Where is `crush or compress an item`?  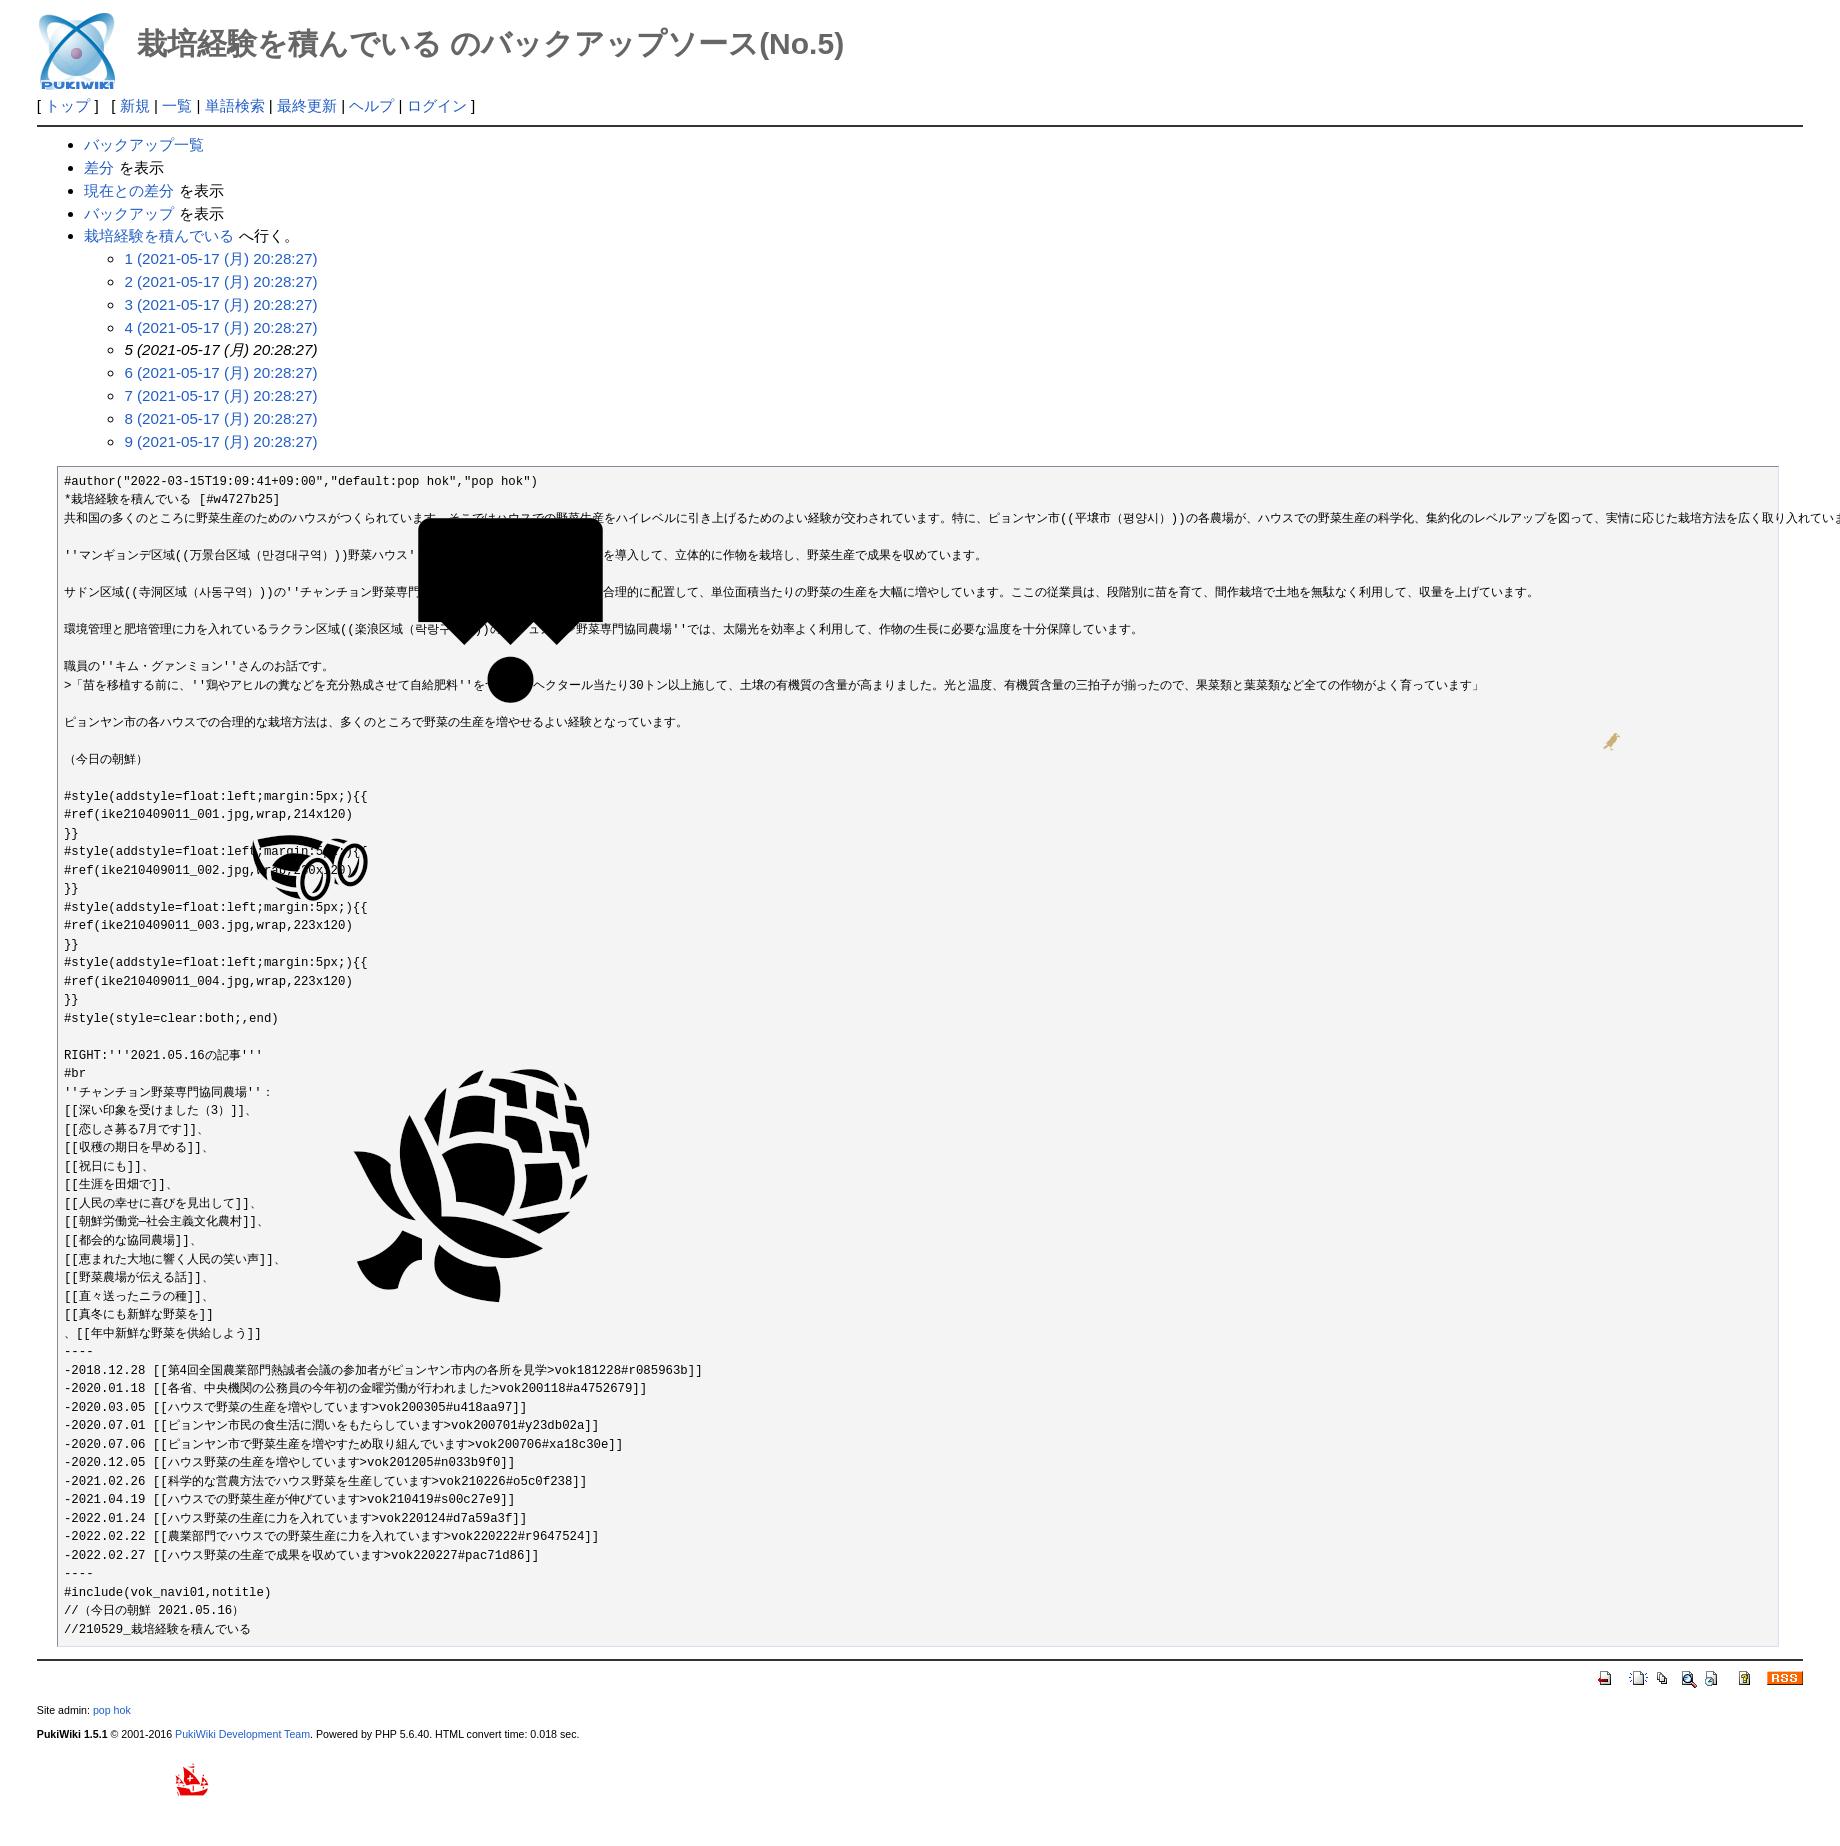
crush or compress an item is located at coordinates (510, 610).